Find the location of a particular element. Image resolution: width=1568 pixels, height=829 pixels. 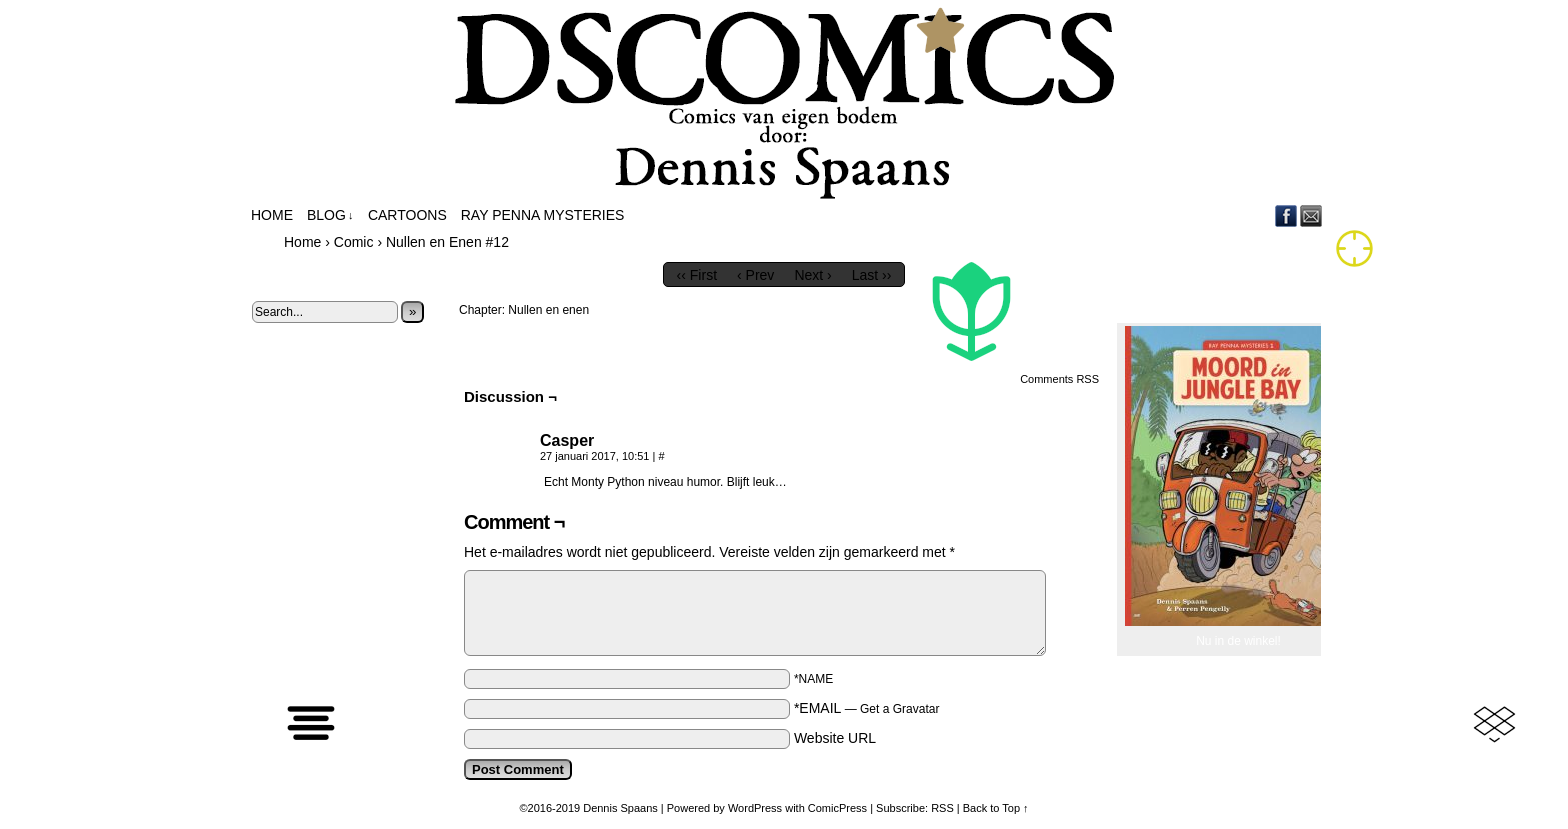

center map on current location is located at coordinates (1354, 248).